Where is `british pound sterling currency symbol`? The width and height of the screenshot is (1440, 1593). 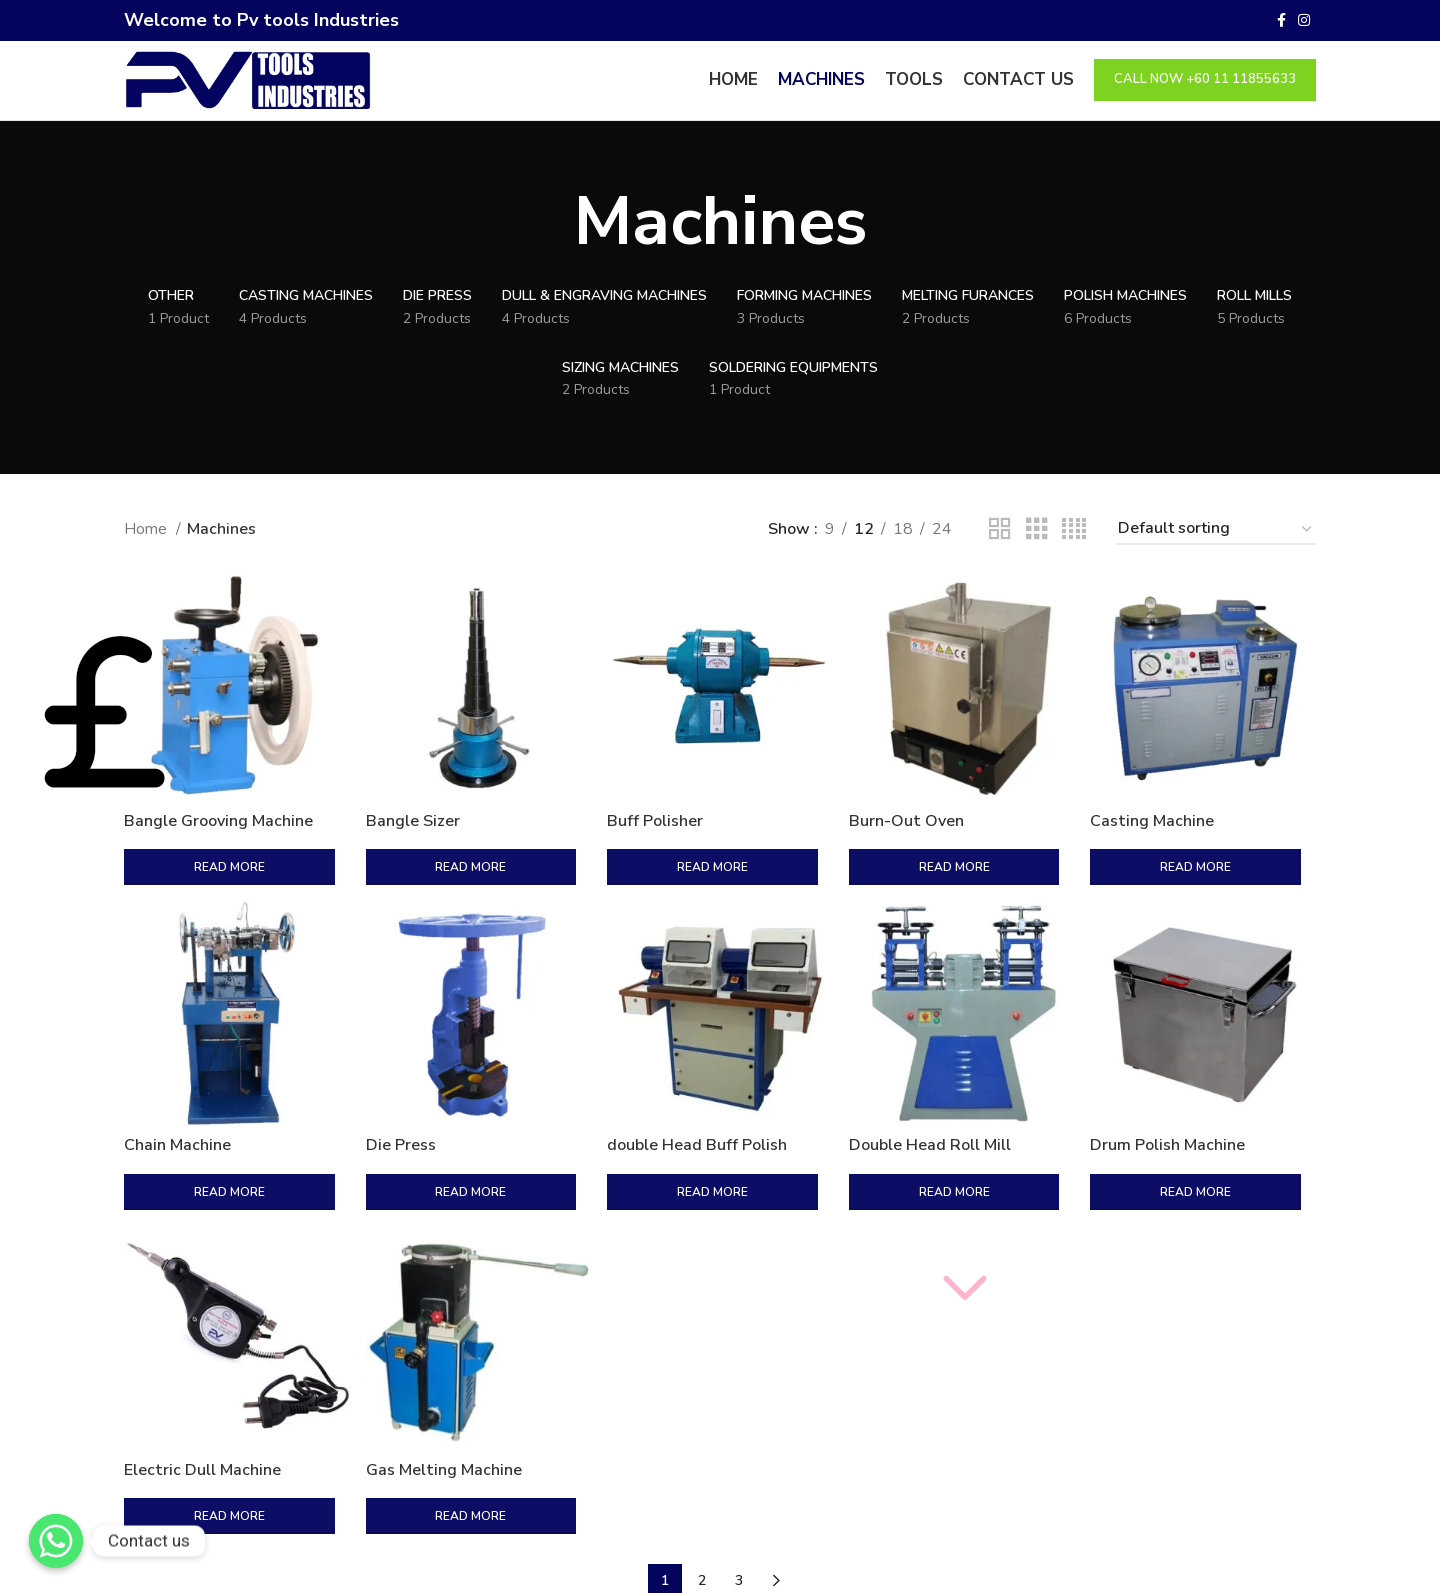 british pound sterling currency symbol is located at coordinates (111, 715).